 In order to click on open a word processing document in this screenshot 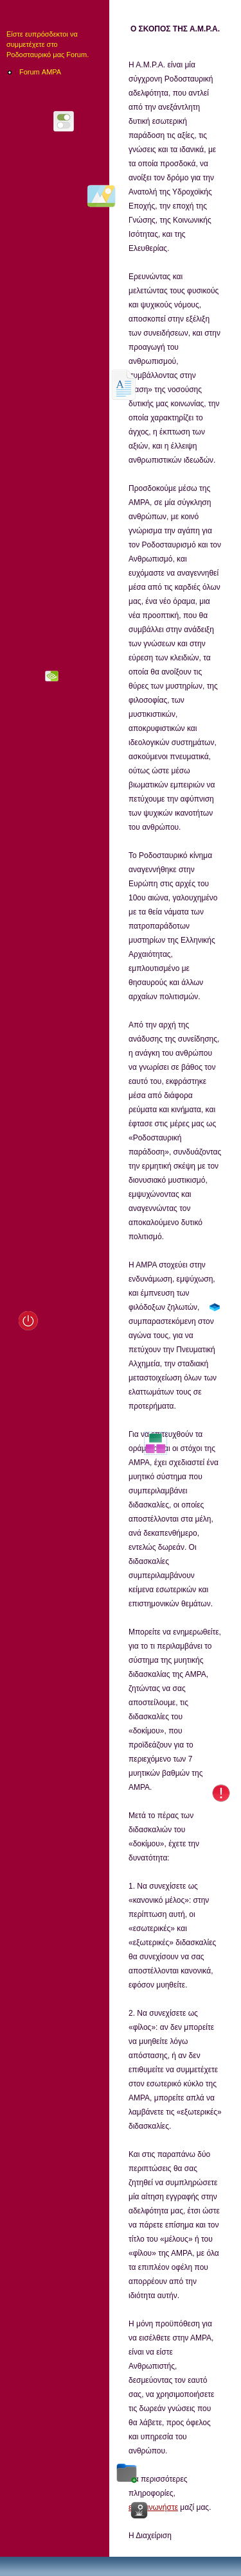, I will do `click(123, 384)`.